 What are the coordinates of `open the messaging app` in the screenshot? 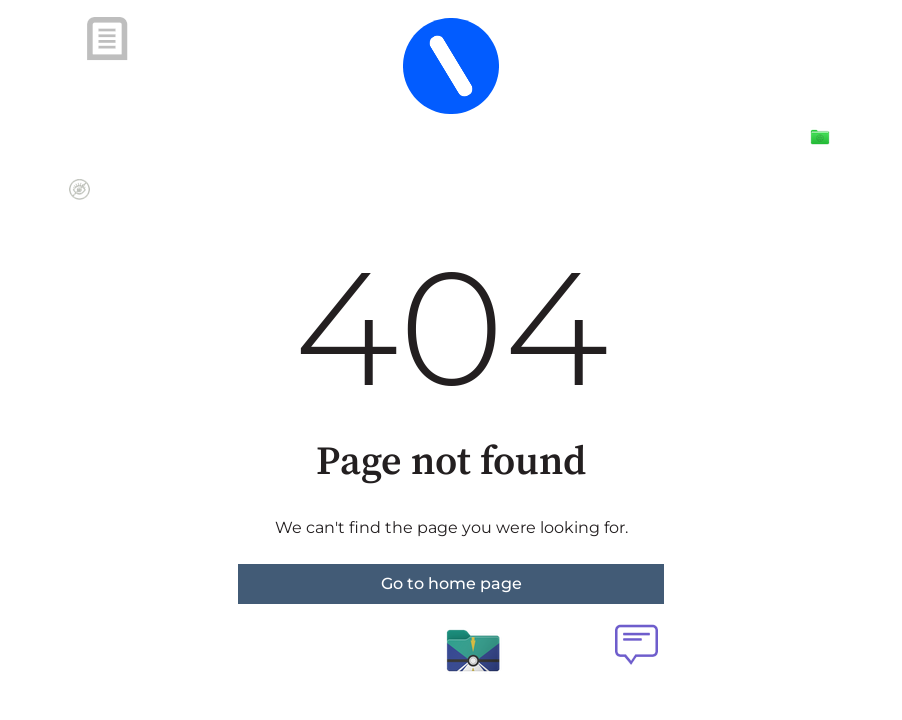 It's located at (636, 643).